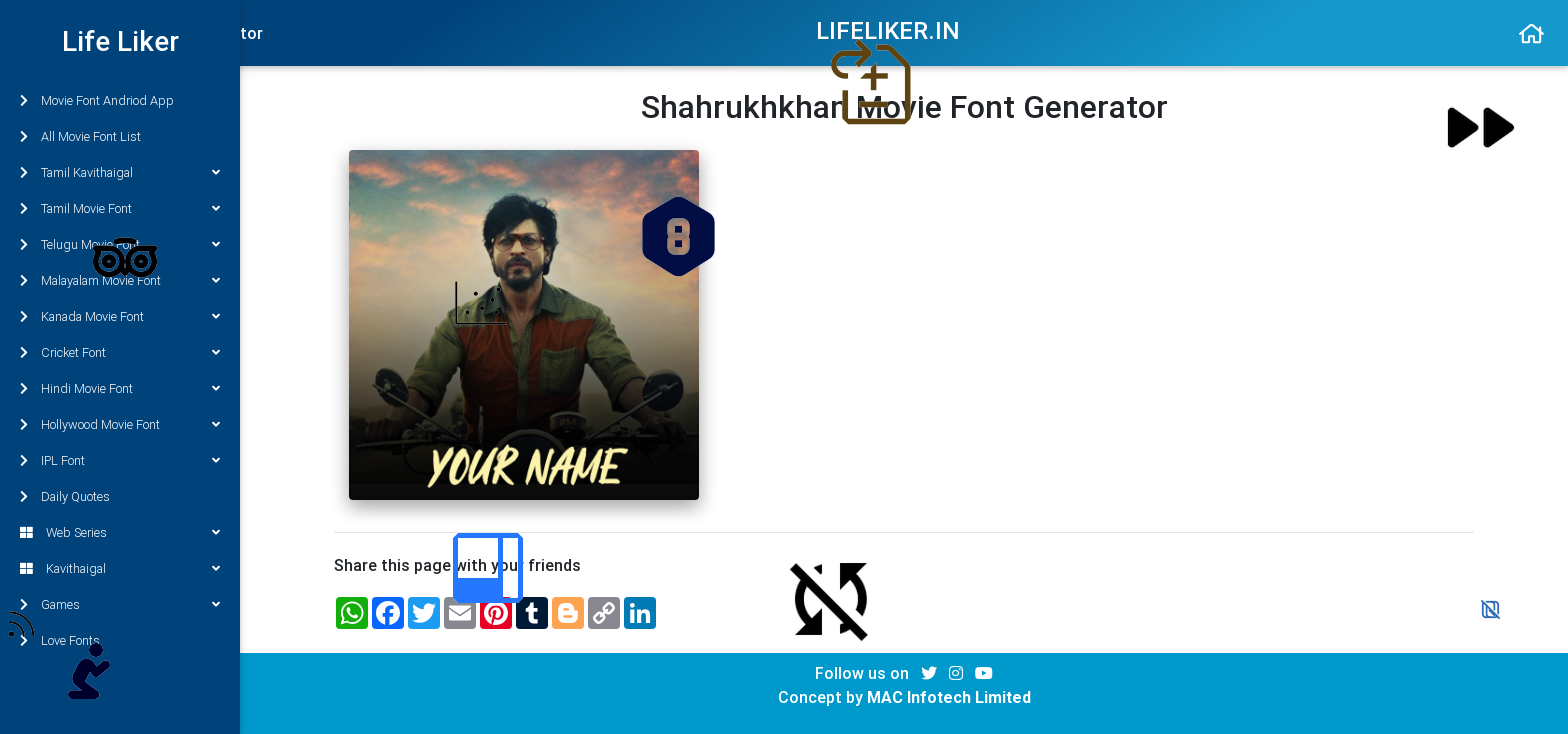 The width and height of the screenshot is (1568, 734). What do you see at coordinates (89, 671) in the screenshot?
I see `indicates a prayer or meditation feature` at bounding box center [89, 671].